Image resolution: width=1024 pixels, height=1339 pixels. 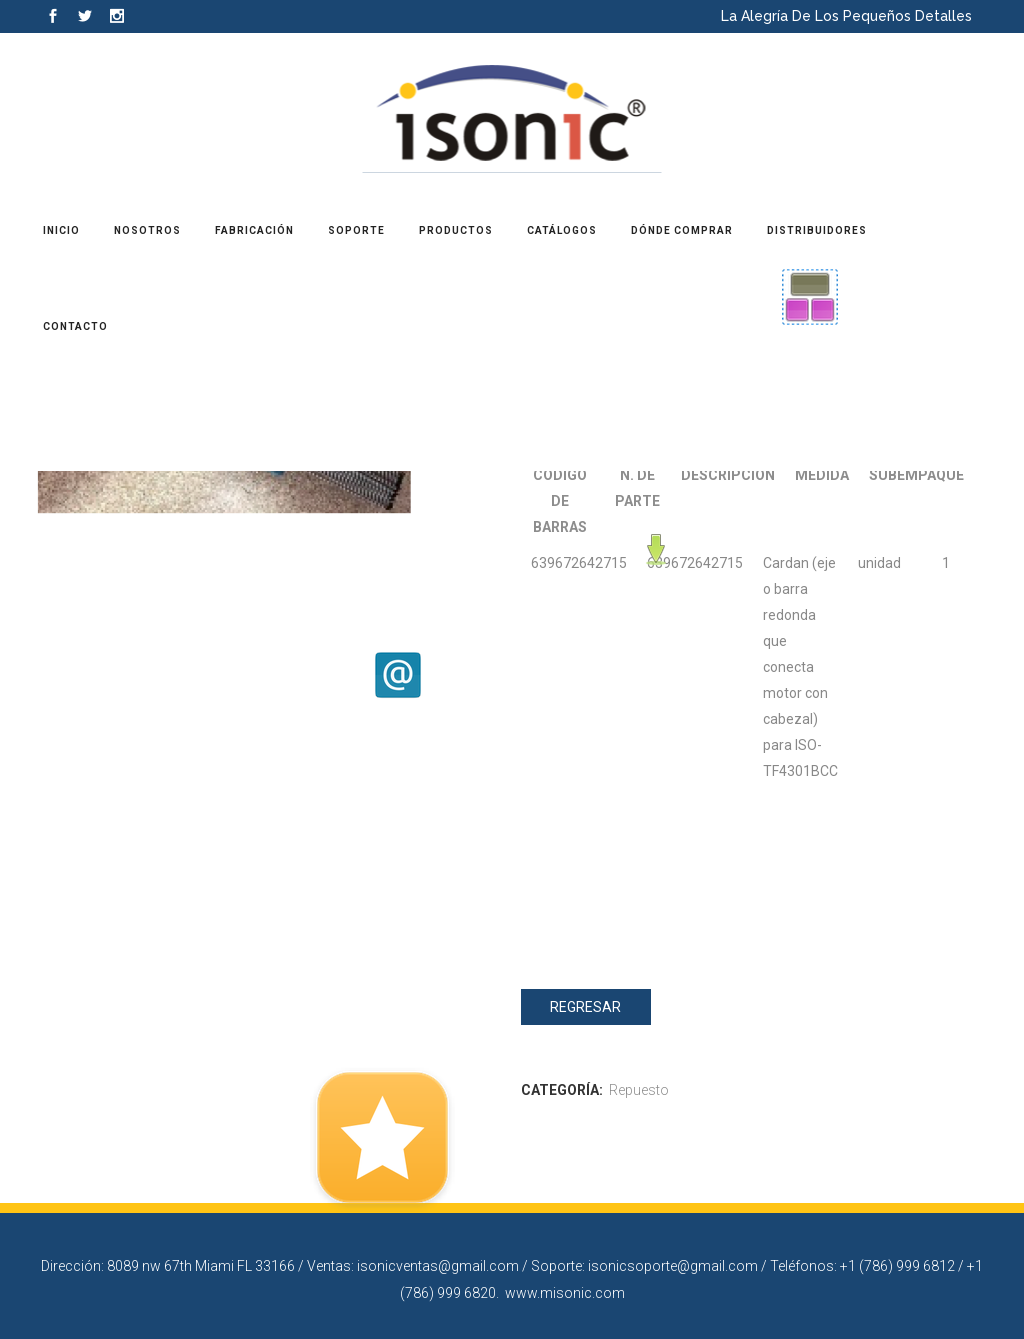 What do you see at coordinates (656, 550) in the screenshot?
I see `save the current file or document` at bounding box center [656, 550].